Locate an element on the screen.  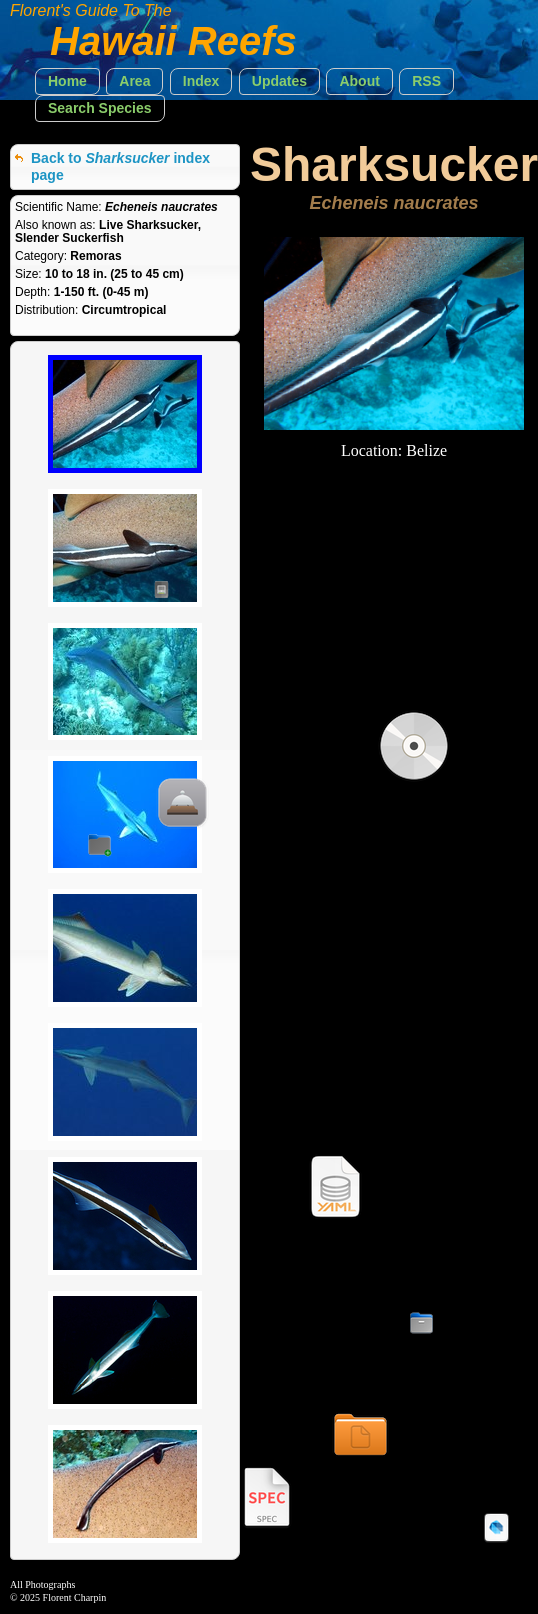
a yaml configuration file is located at coordinates (335, 1186).